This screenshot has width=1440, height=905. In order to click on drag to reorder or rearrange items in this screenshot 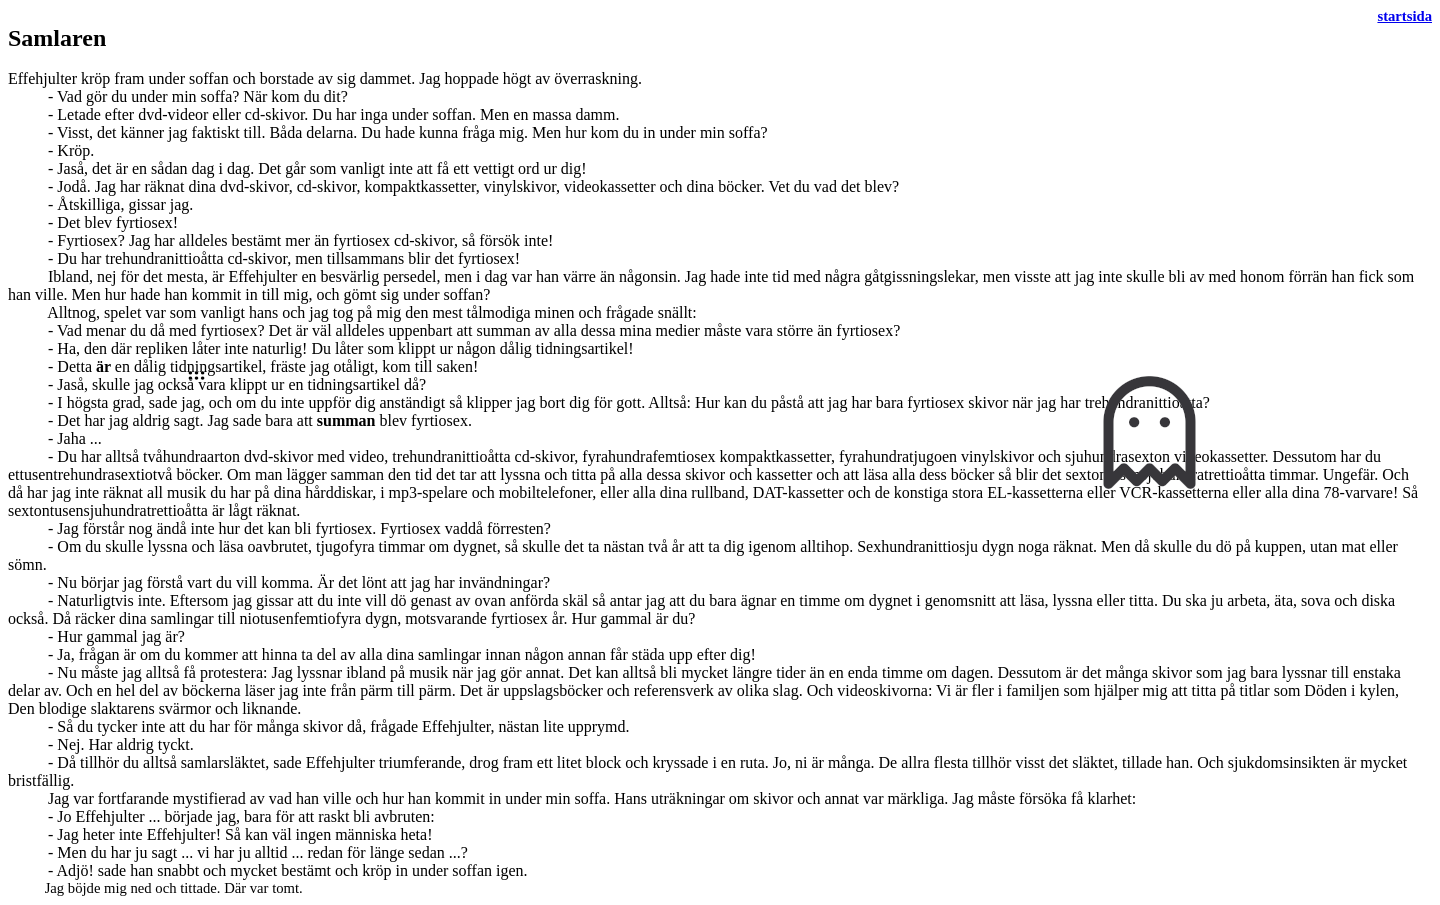, I will do `click(196, 375)`.